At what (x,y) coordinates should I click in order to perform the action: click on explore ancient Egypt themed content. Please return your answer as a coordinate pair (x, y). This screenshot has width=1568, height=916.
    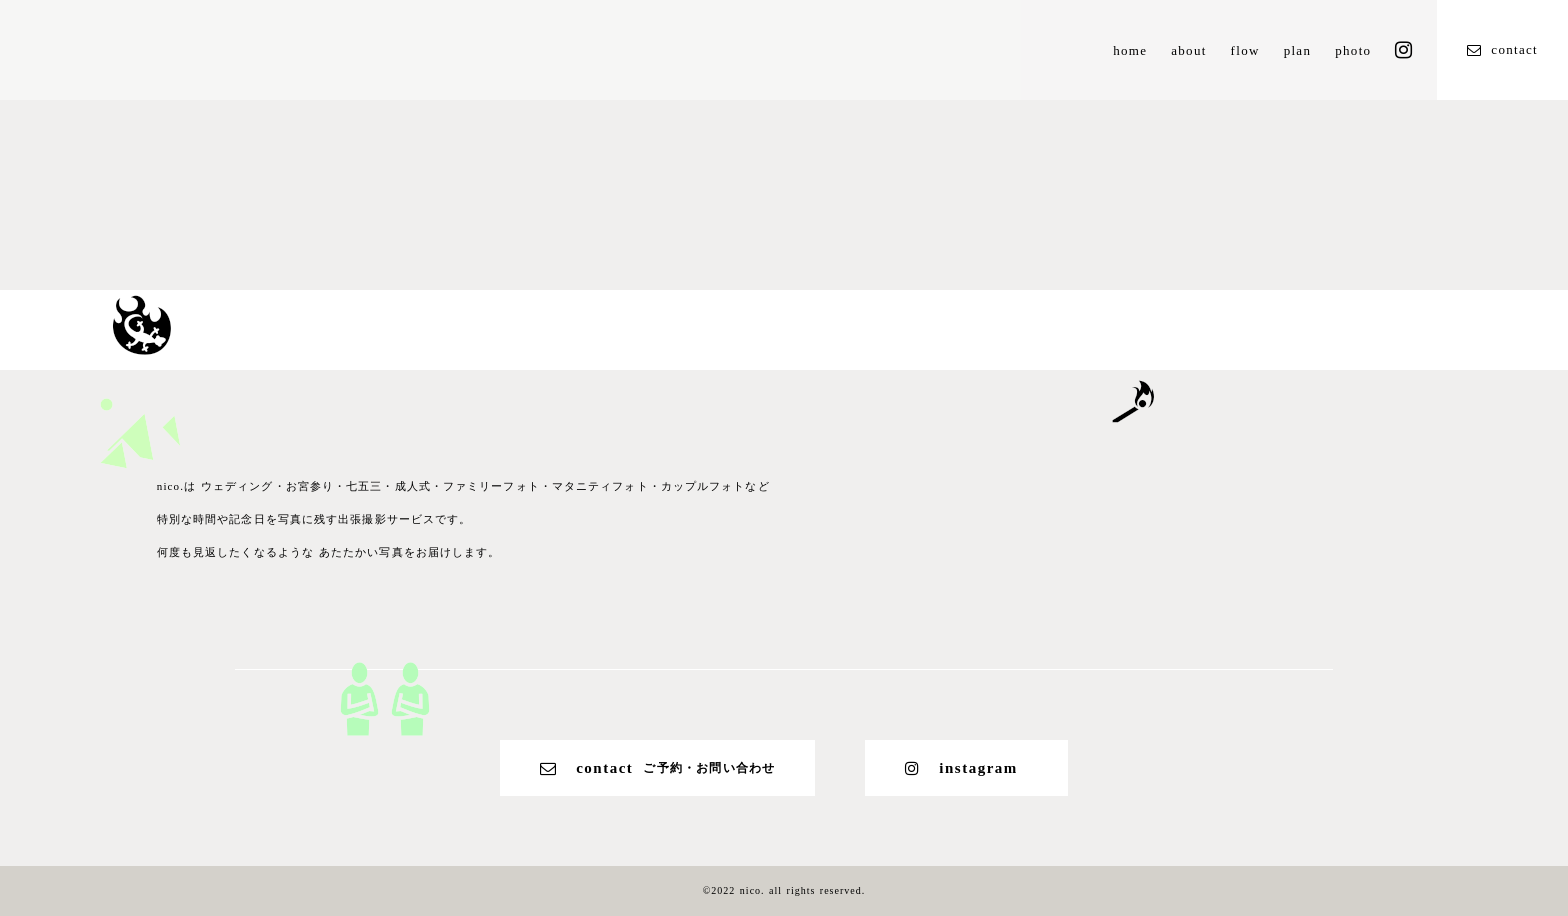
    Looking at the image, I should click on (141, 438).